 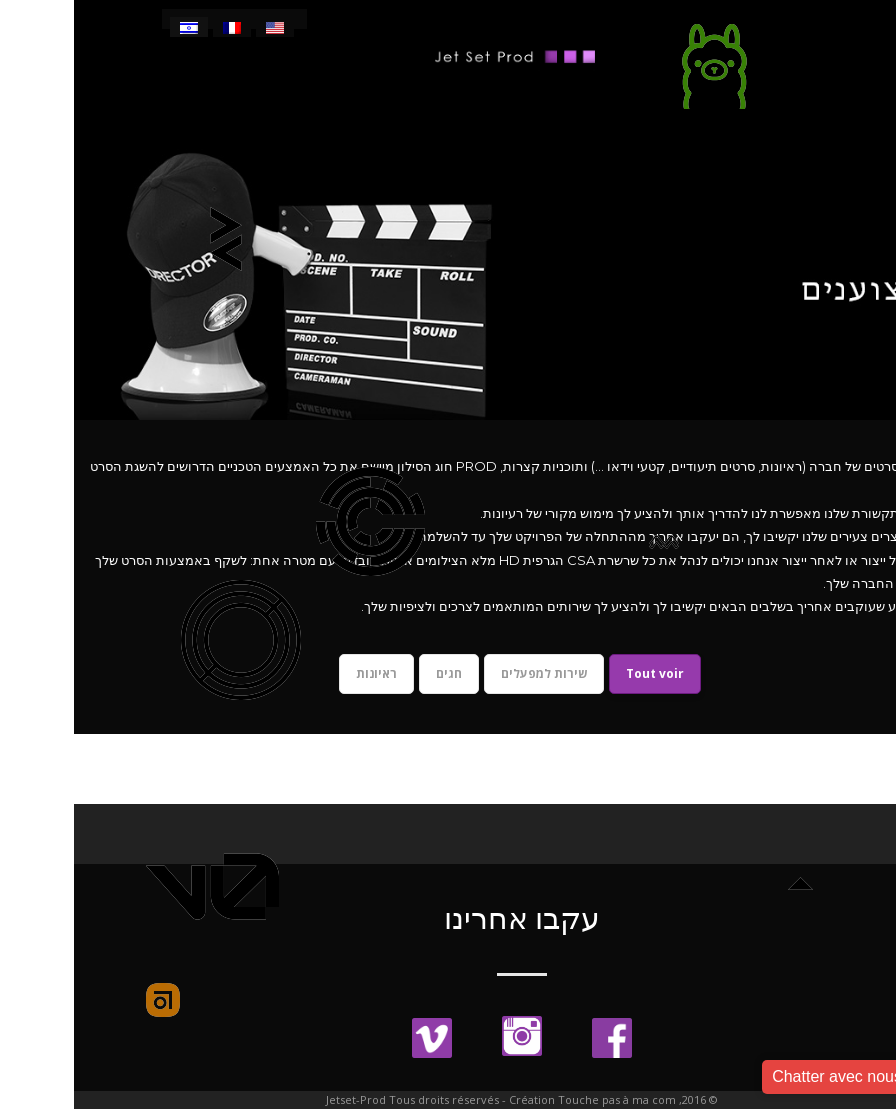 What do you see at coordinates (370, 521) in the screenshot?
I see `chef software logo` at bounding box center [370, 521].